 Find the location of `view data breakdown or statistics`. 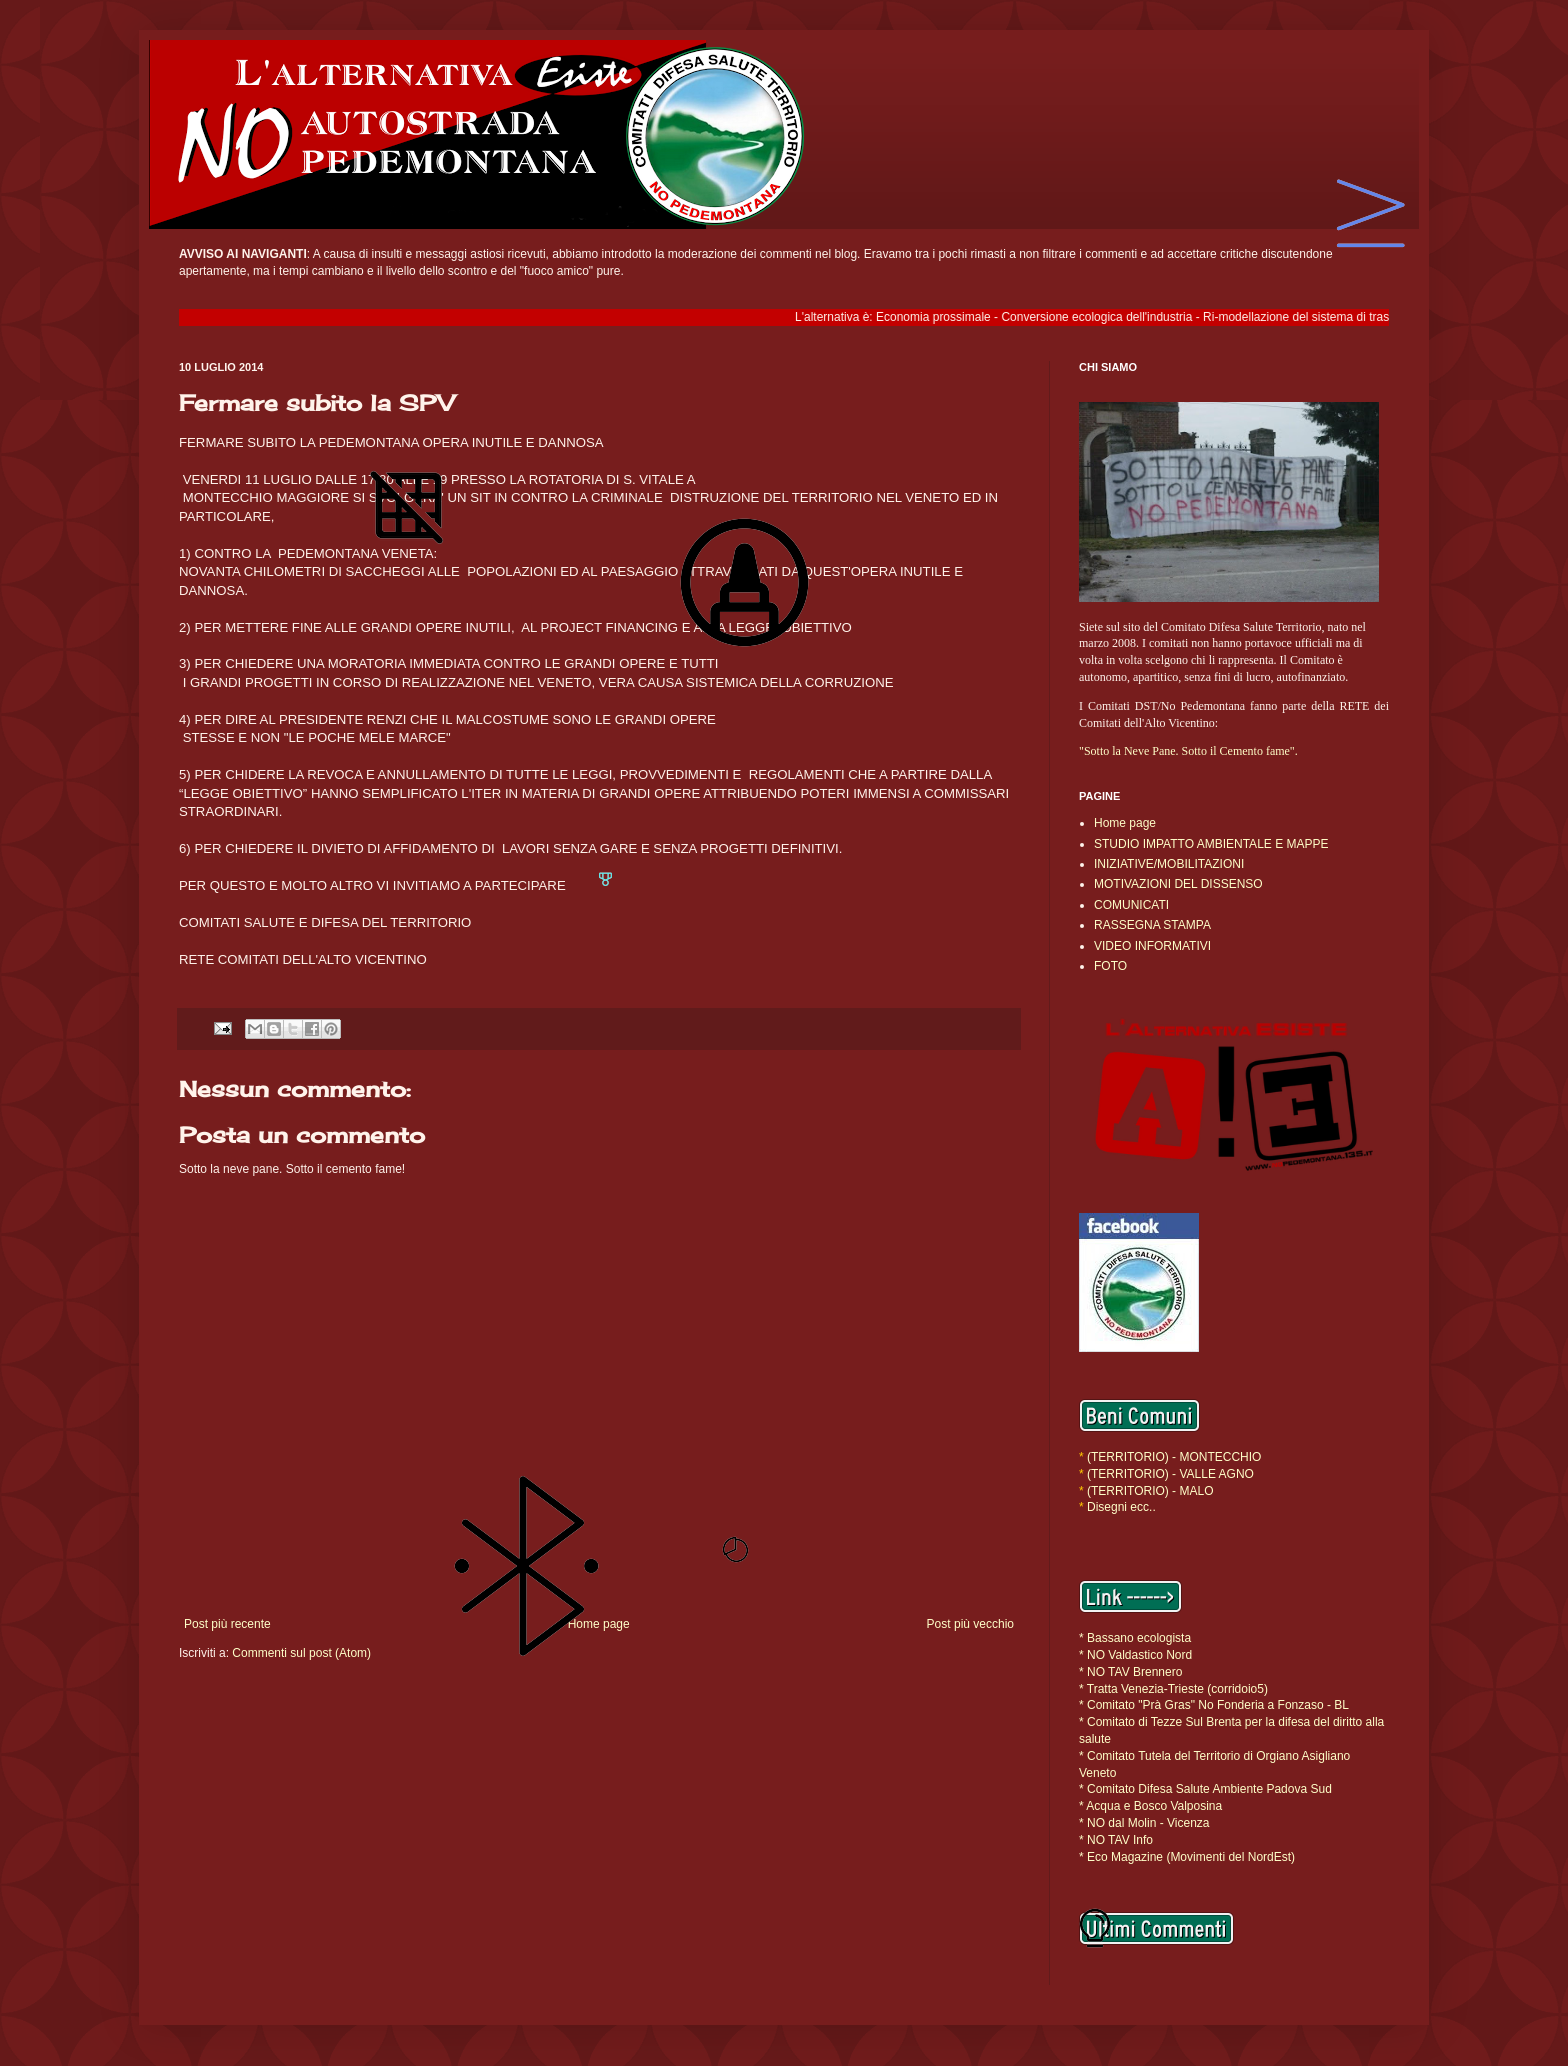

view data breakdown or statistics is located at coordinates (735, 1549).